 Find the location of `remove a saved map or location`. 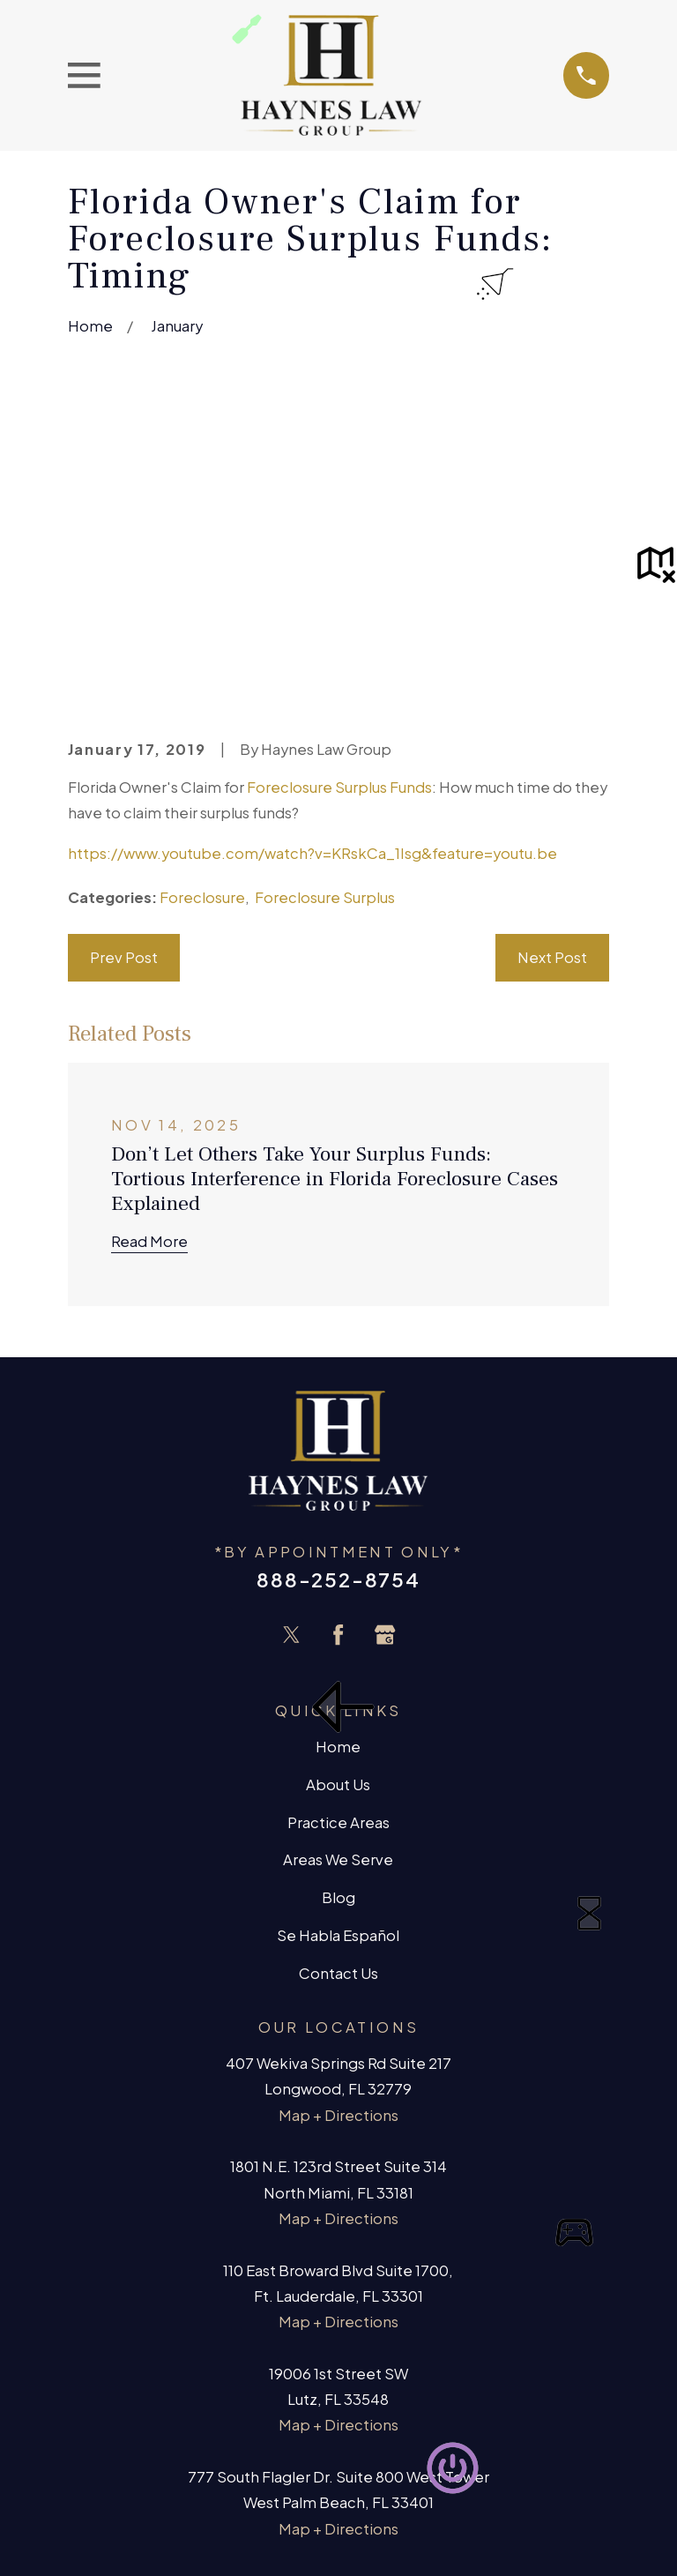

remove a saved map or location is located at coordinates (655, 563).